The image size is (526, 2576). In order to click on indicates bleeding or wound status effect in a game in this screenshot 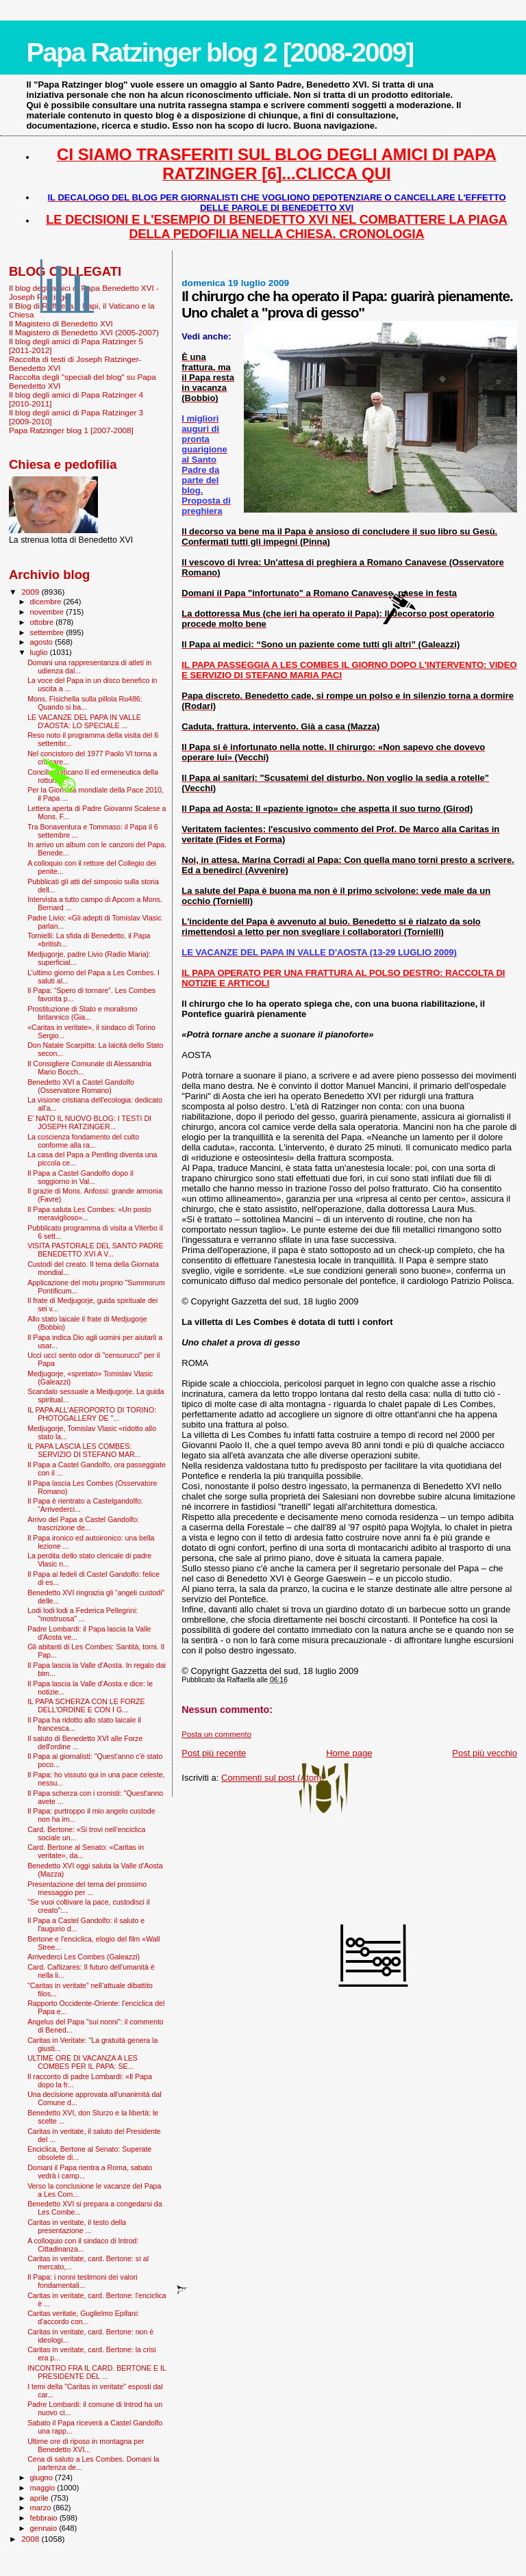, I will do `click(181, 2289)`.